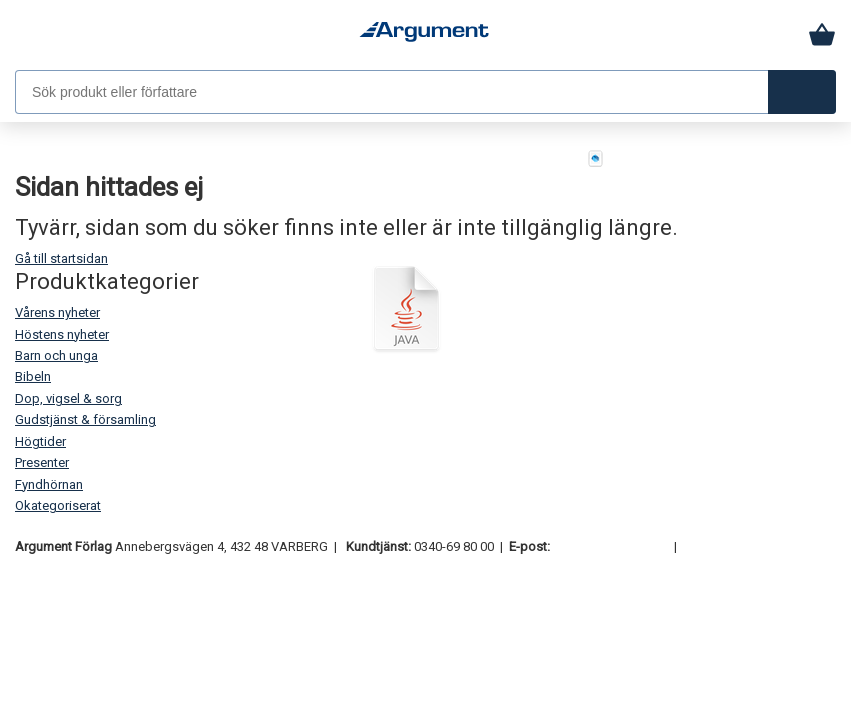 The image size is (851, 720). I want to click on dart programming language source file, so click(595, 158).